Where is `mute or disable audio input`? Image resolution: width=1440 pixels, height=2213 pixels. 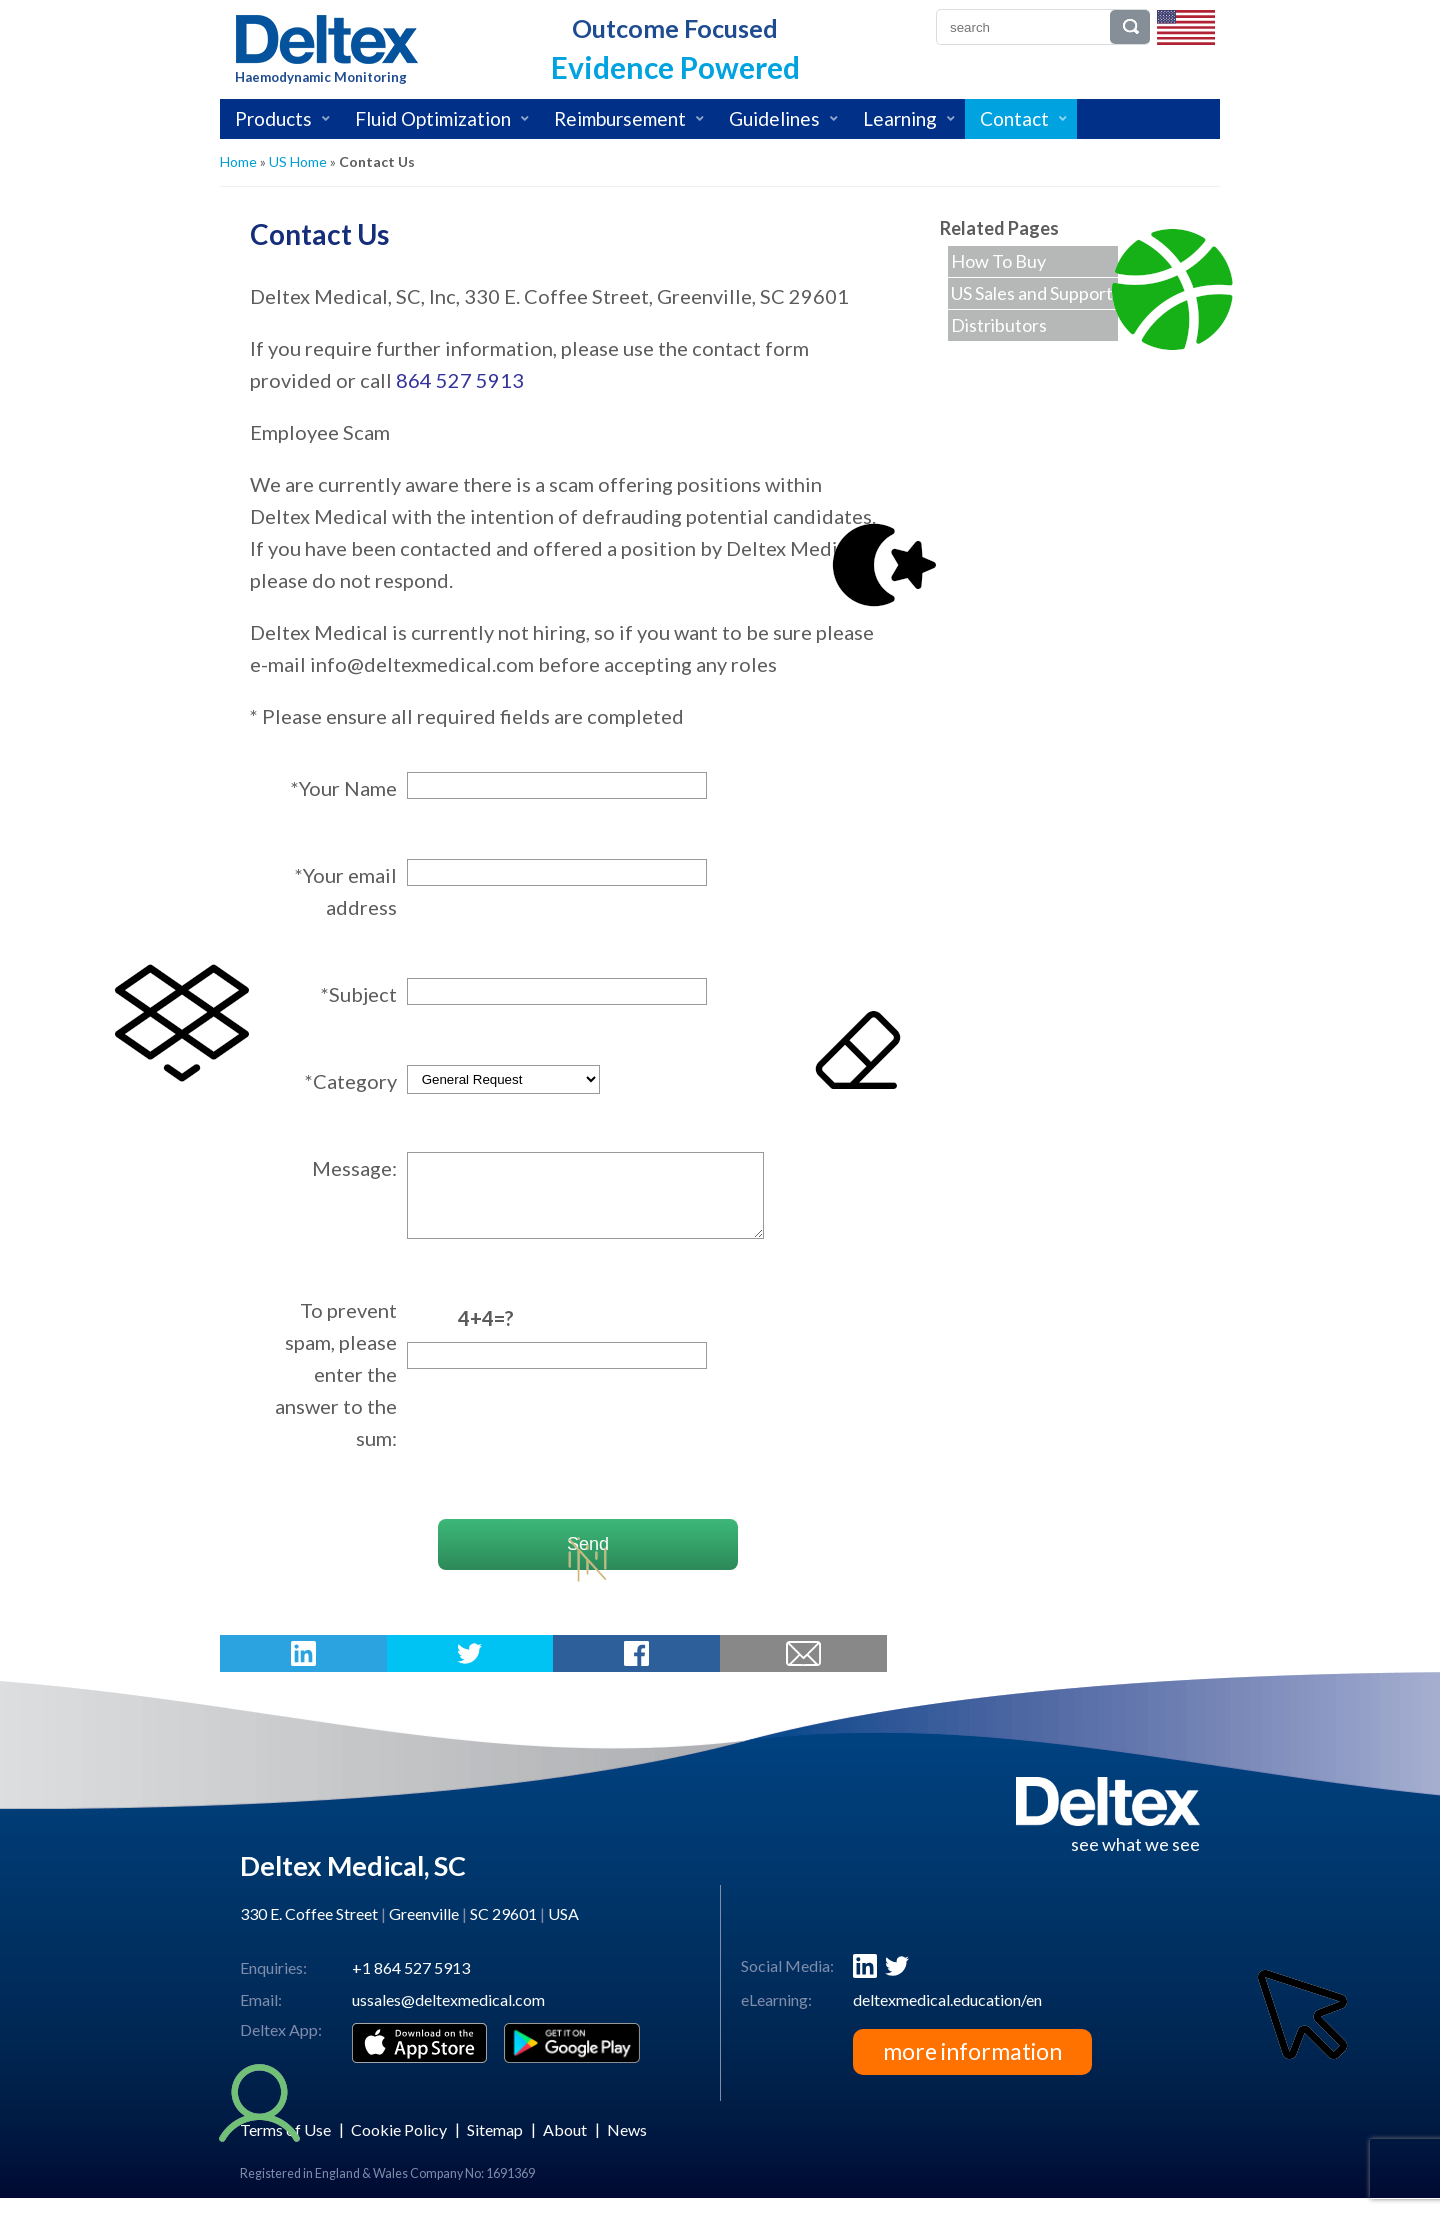 mute or disable audio input is located at coordinates (587, 1559).